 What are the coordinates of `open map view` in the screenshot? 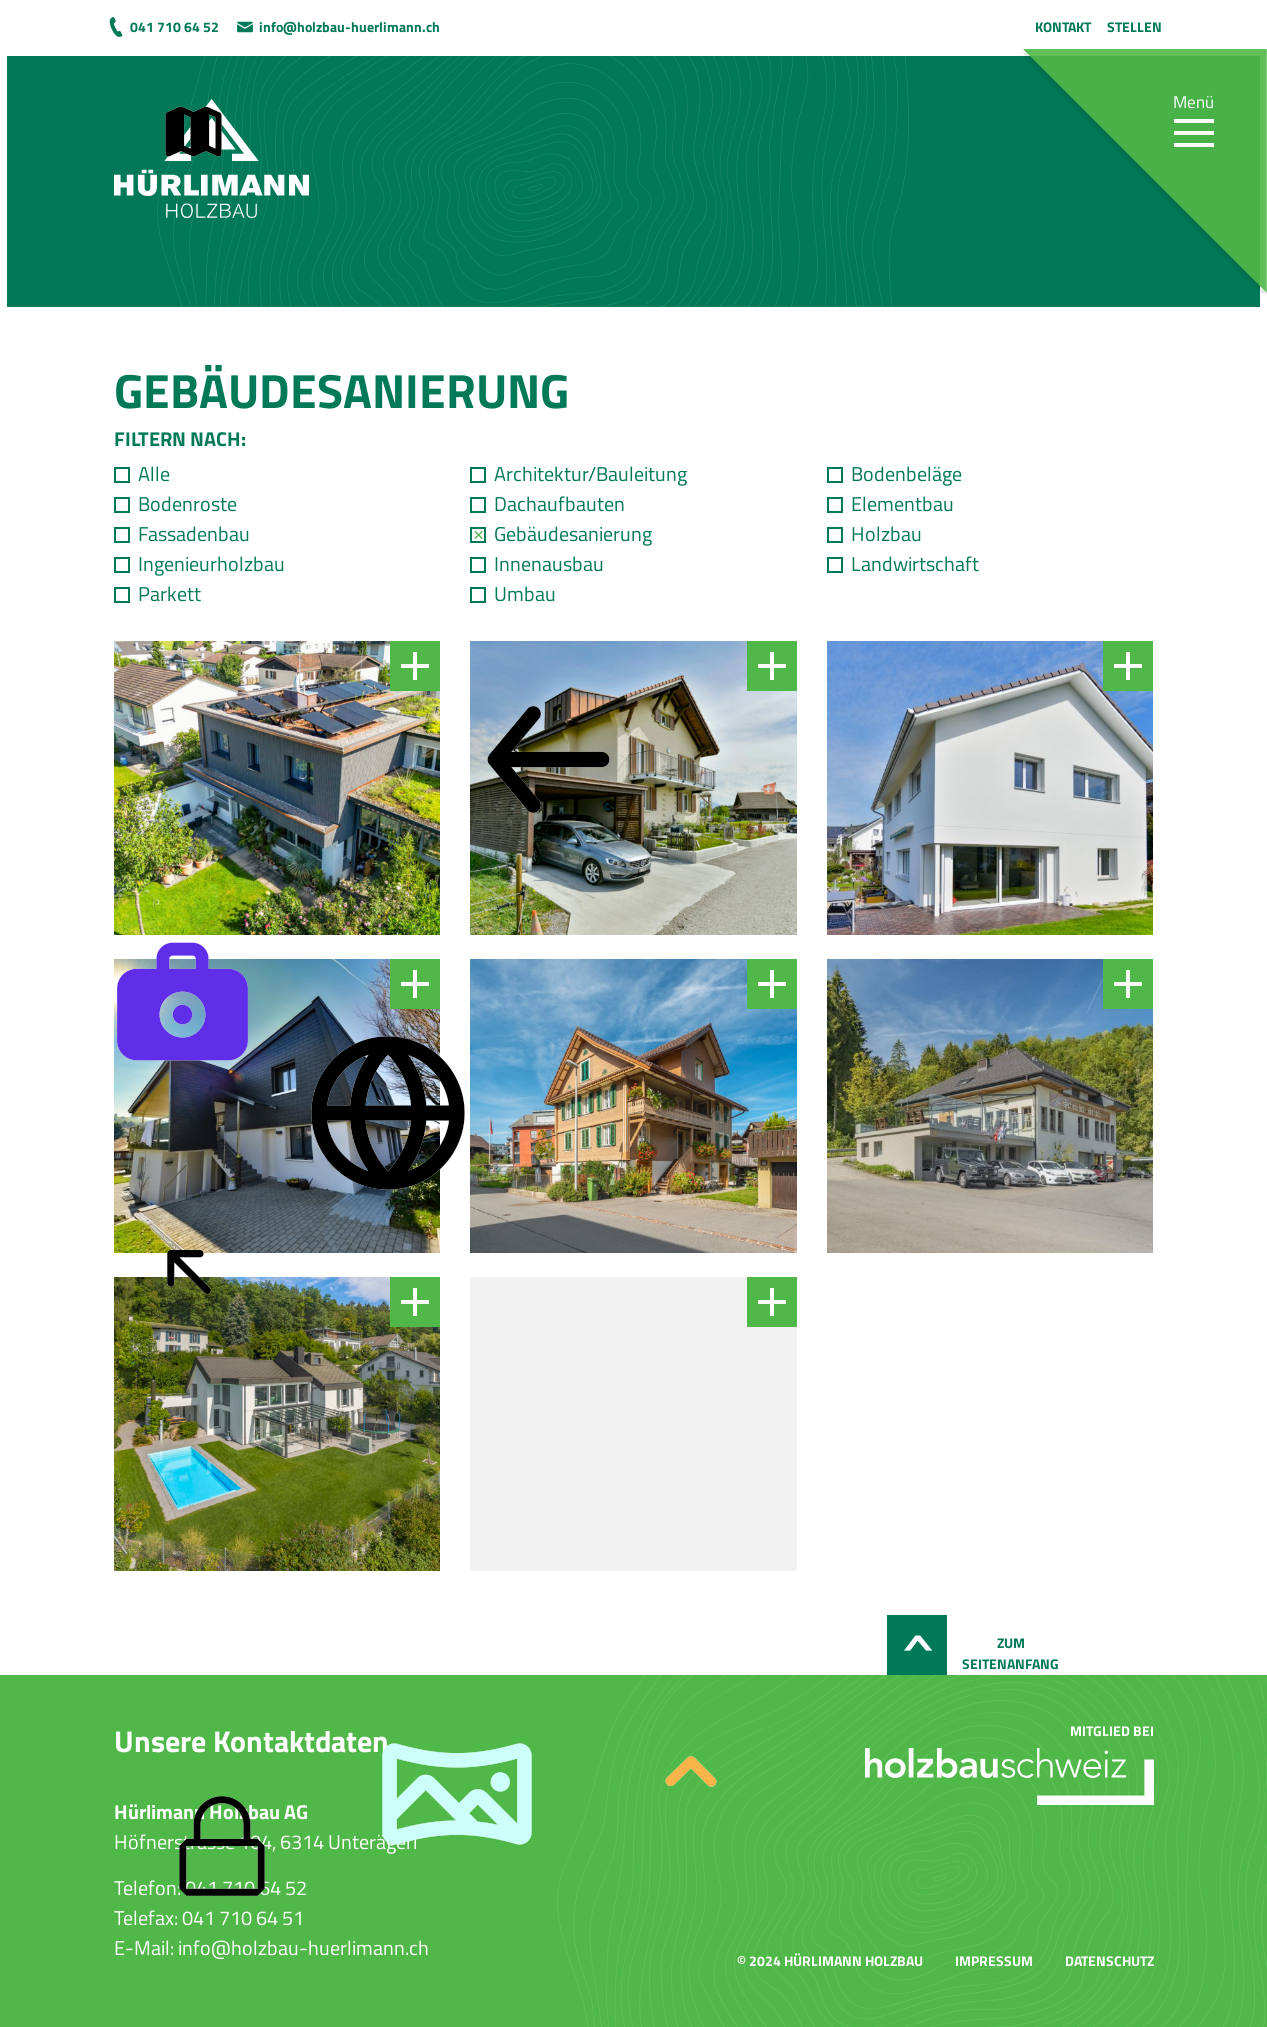 It's located at (193, 131).